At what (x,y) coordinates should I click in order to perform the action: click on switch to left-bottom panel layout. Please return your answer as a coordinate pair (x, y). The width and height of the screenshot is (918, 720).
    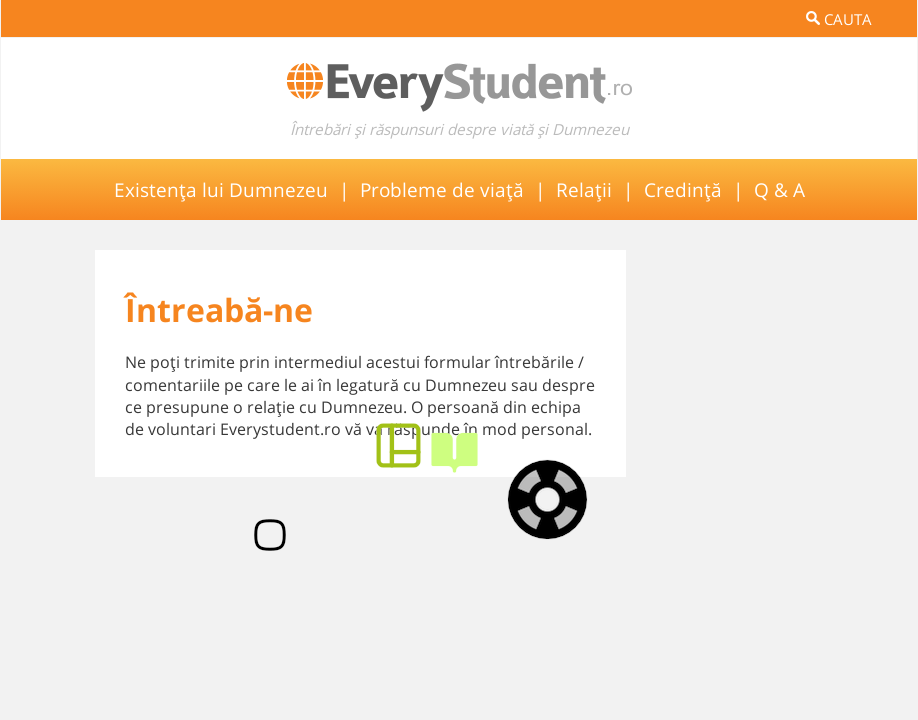
    Looking at the image, I should click on (398, 445).